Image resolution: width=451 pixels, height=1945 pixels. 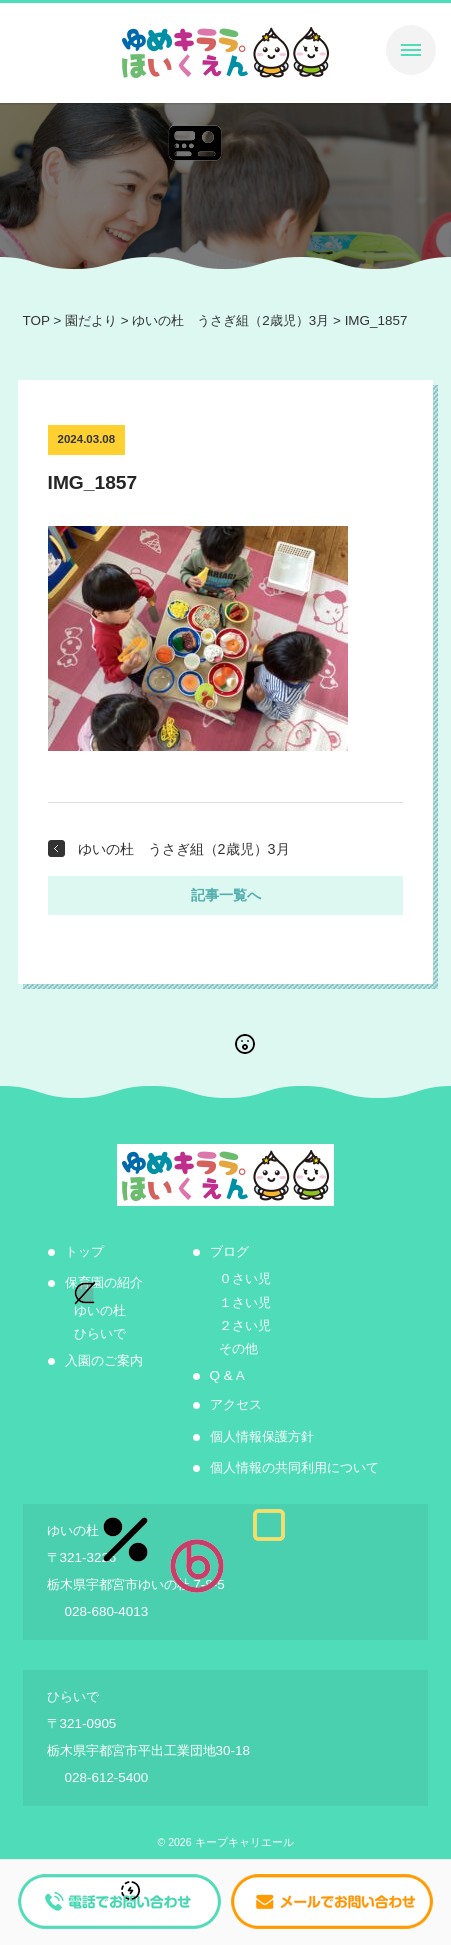 I want to click on beats audio brand logo, so click(x=197, y=1566).